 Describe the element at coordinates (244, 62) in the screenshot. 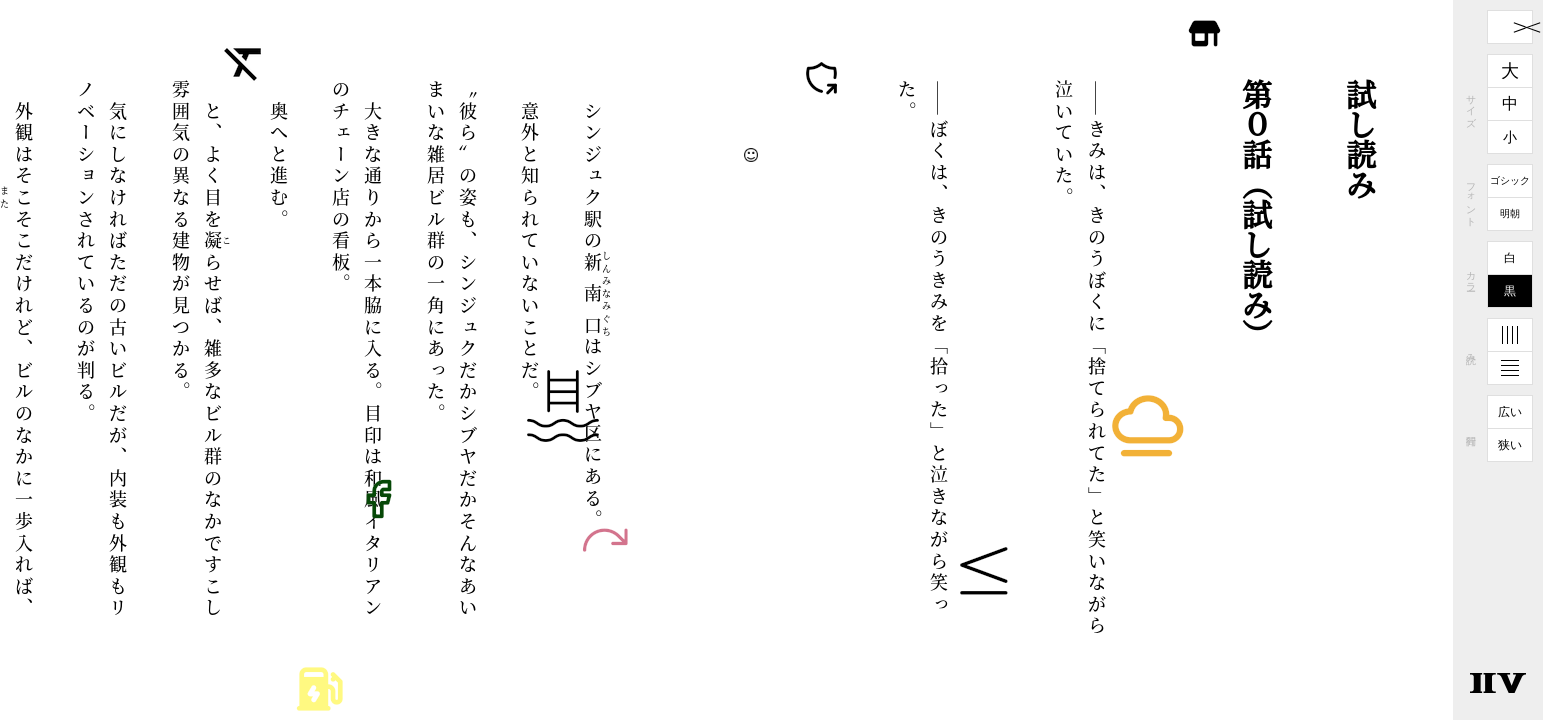

I see `clear text formatting` at that location.